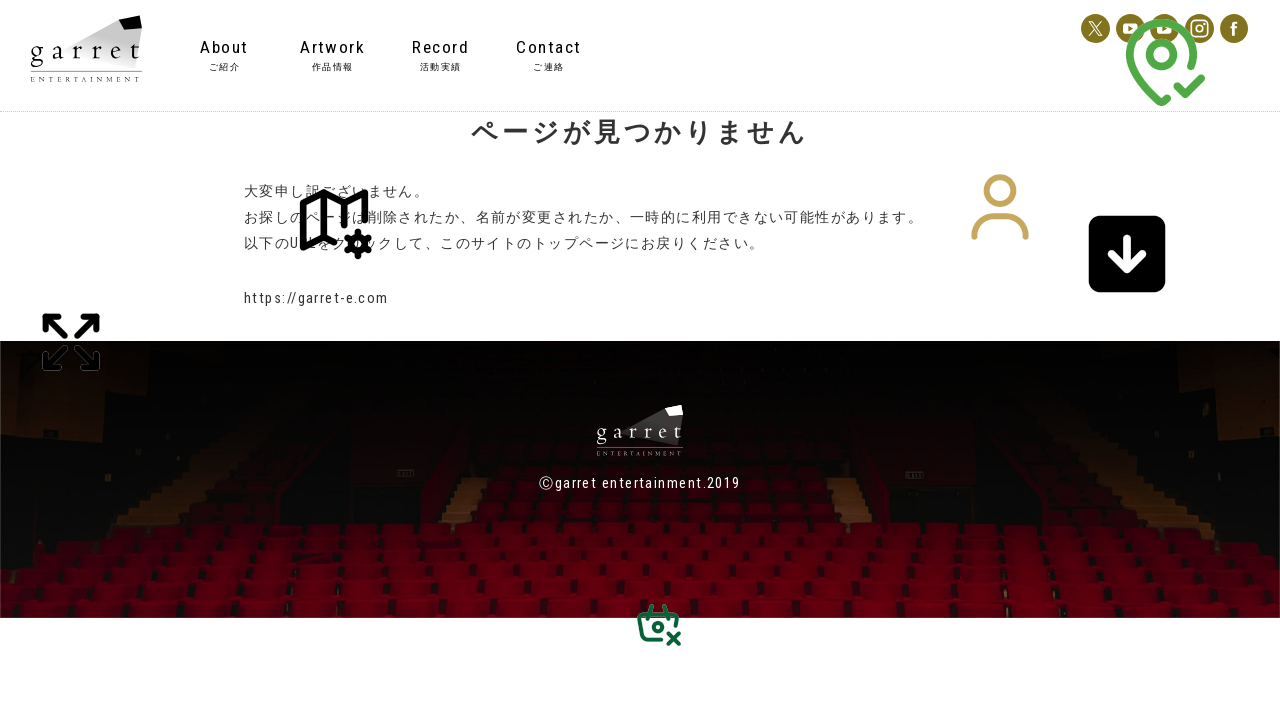 This screenshot has width=1280, height=720. What do you see at coordinates (71, 342) in the screenshot?
I see `expand to fullscreen mode` at bounding box center [71, 342].